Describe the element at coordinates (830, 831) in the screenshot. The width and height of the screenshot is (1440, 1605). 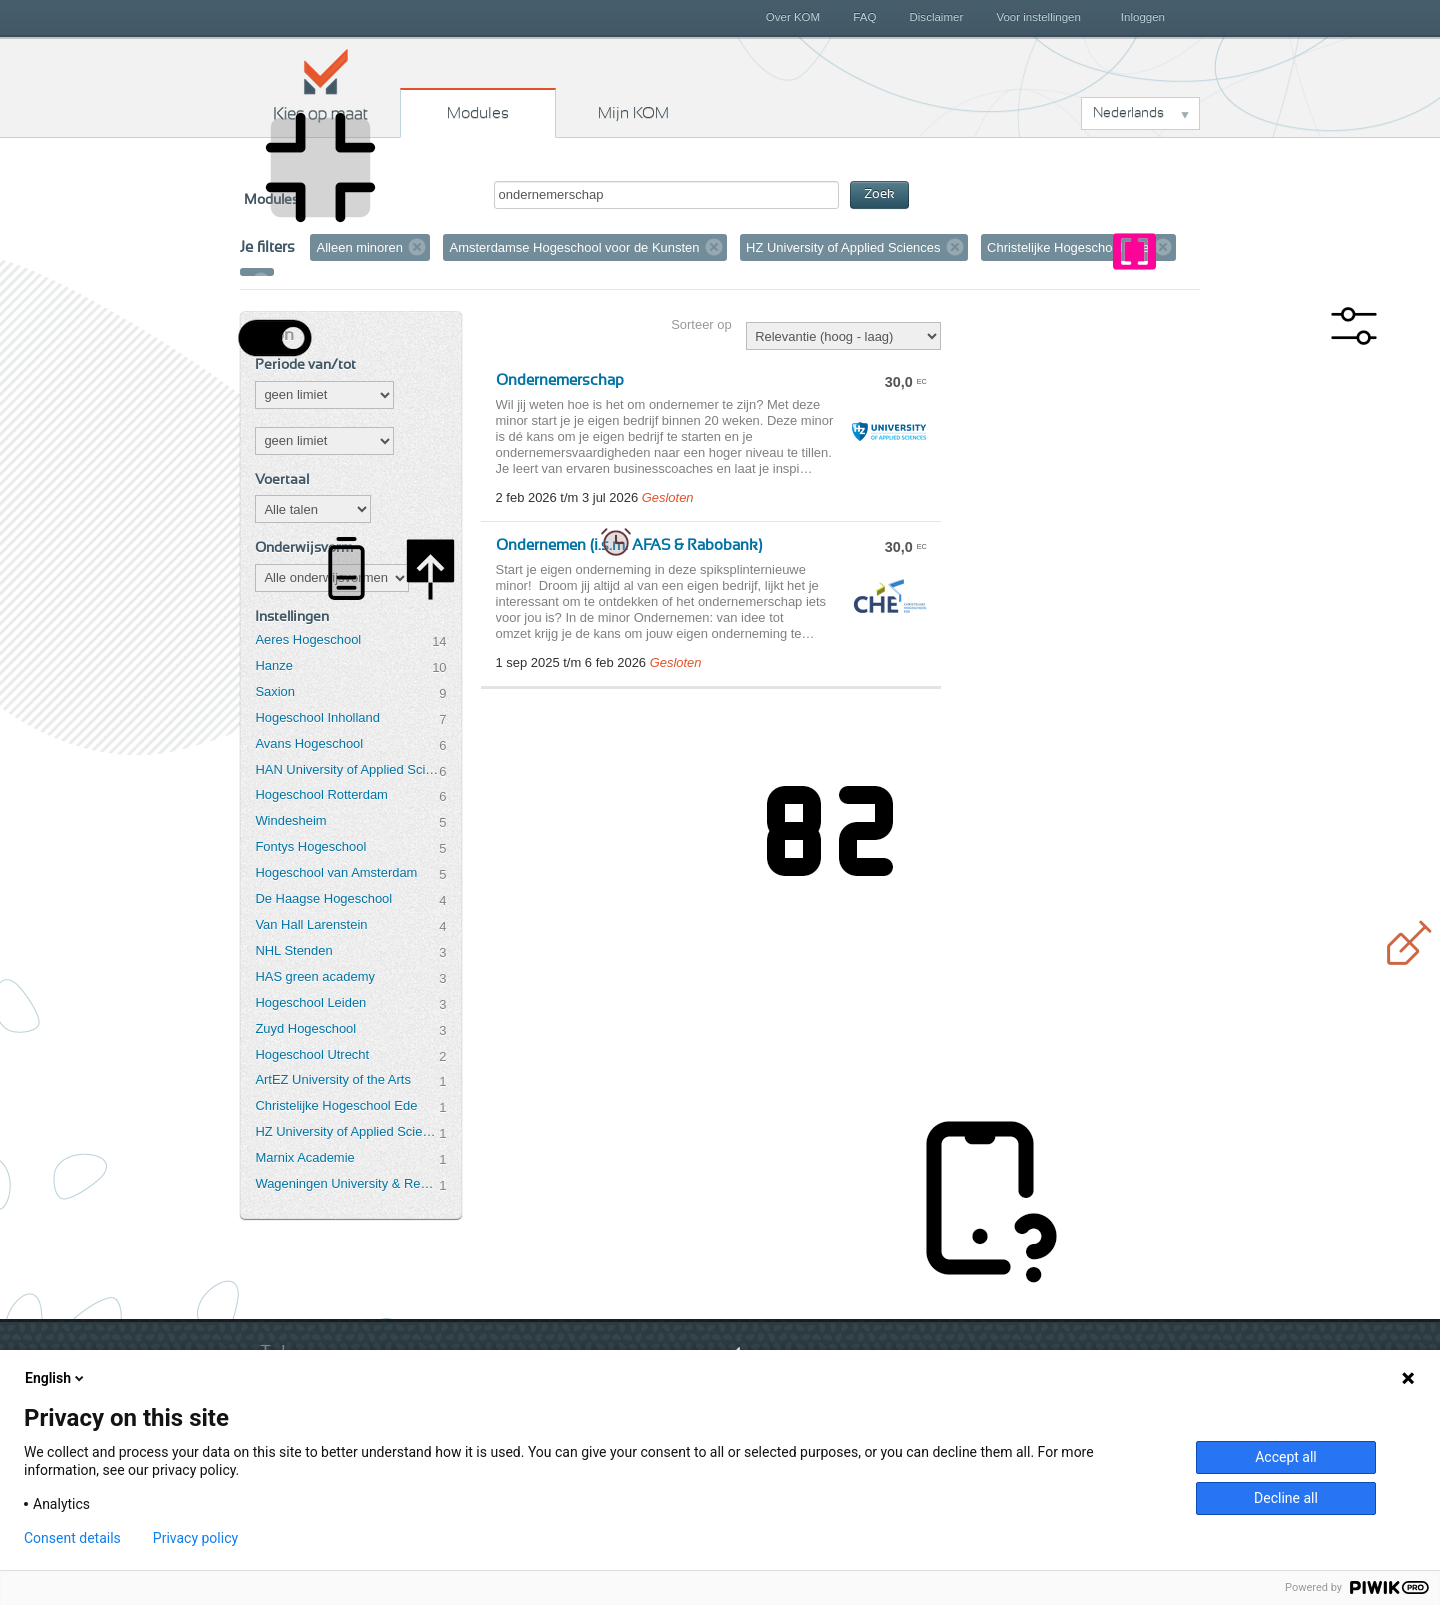
I see `displays the number 82 as a label or badge` at that location.